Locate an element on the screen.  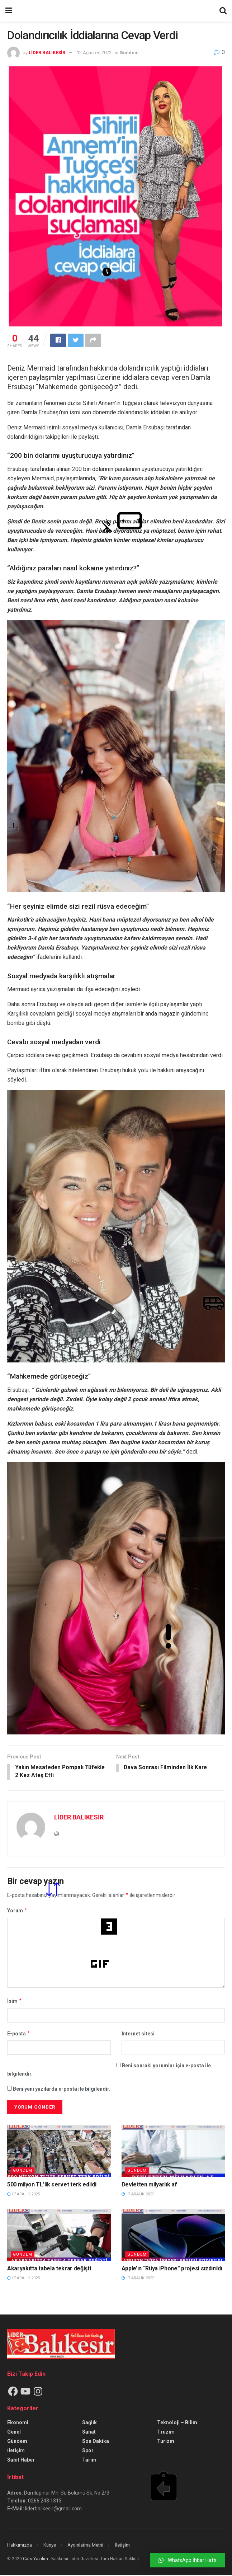
indicates the current time or timestamp is located at coordinates (107, 272).